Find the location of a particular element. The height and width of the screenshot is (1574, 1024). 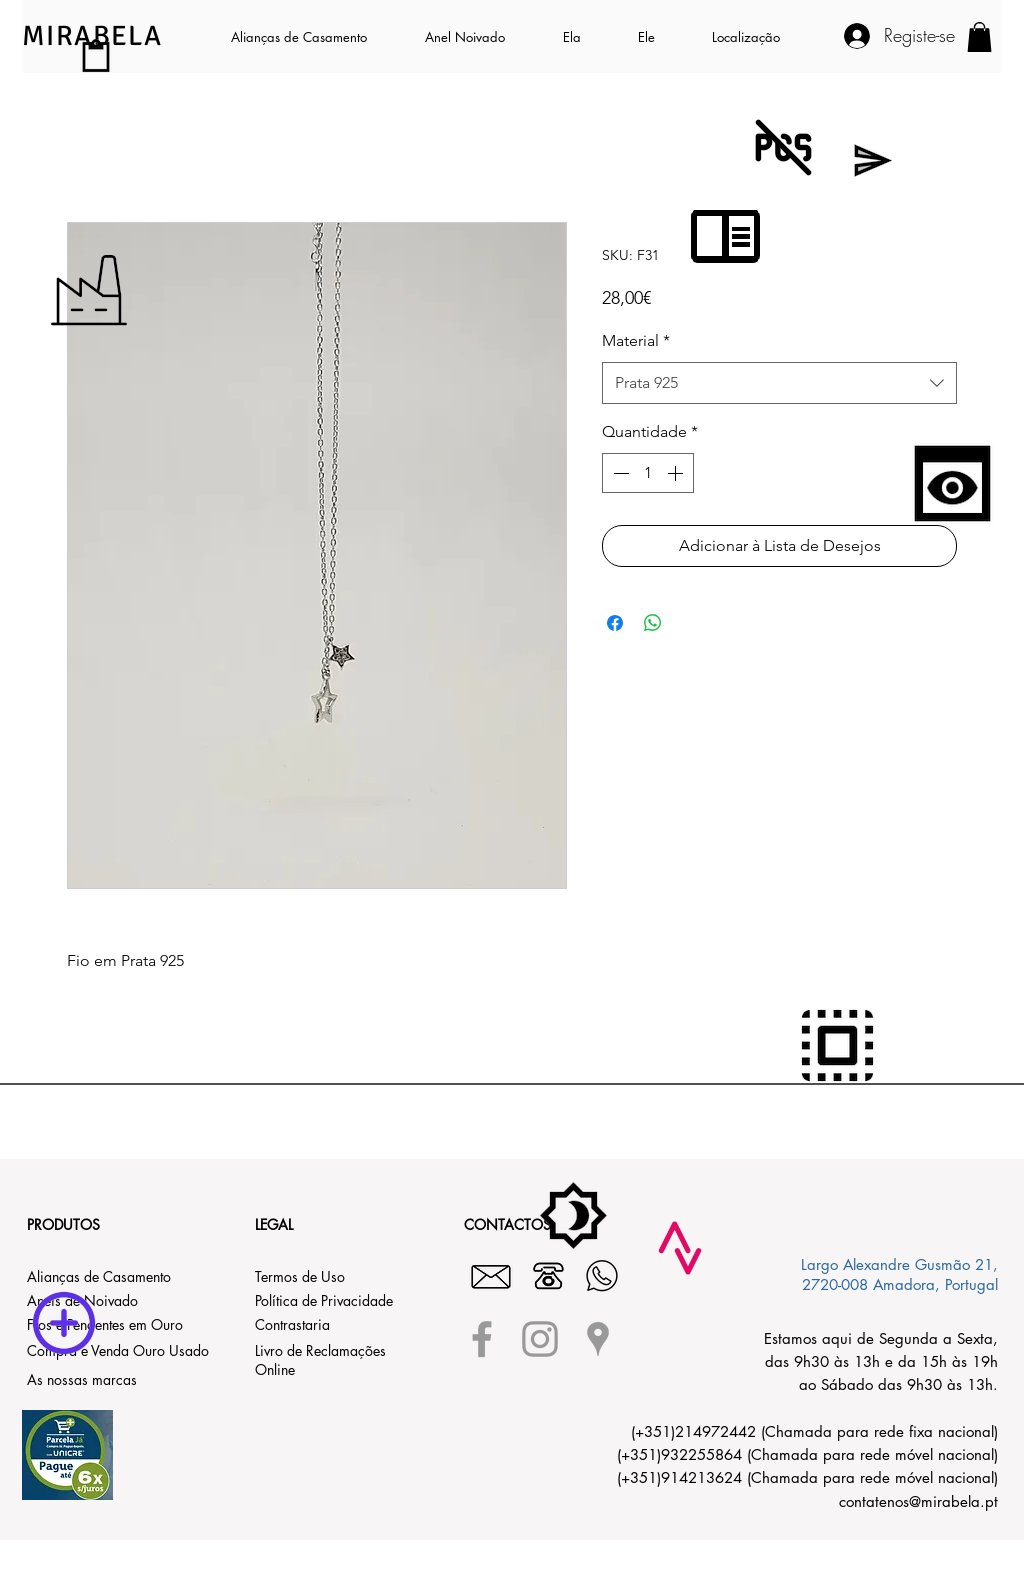

select all items in a list or view is located at coordinates (837, 1045).